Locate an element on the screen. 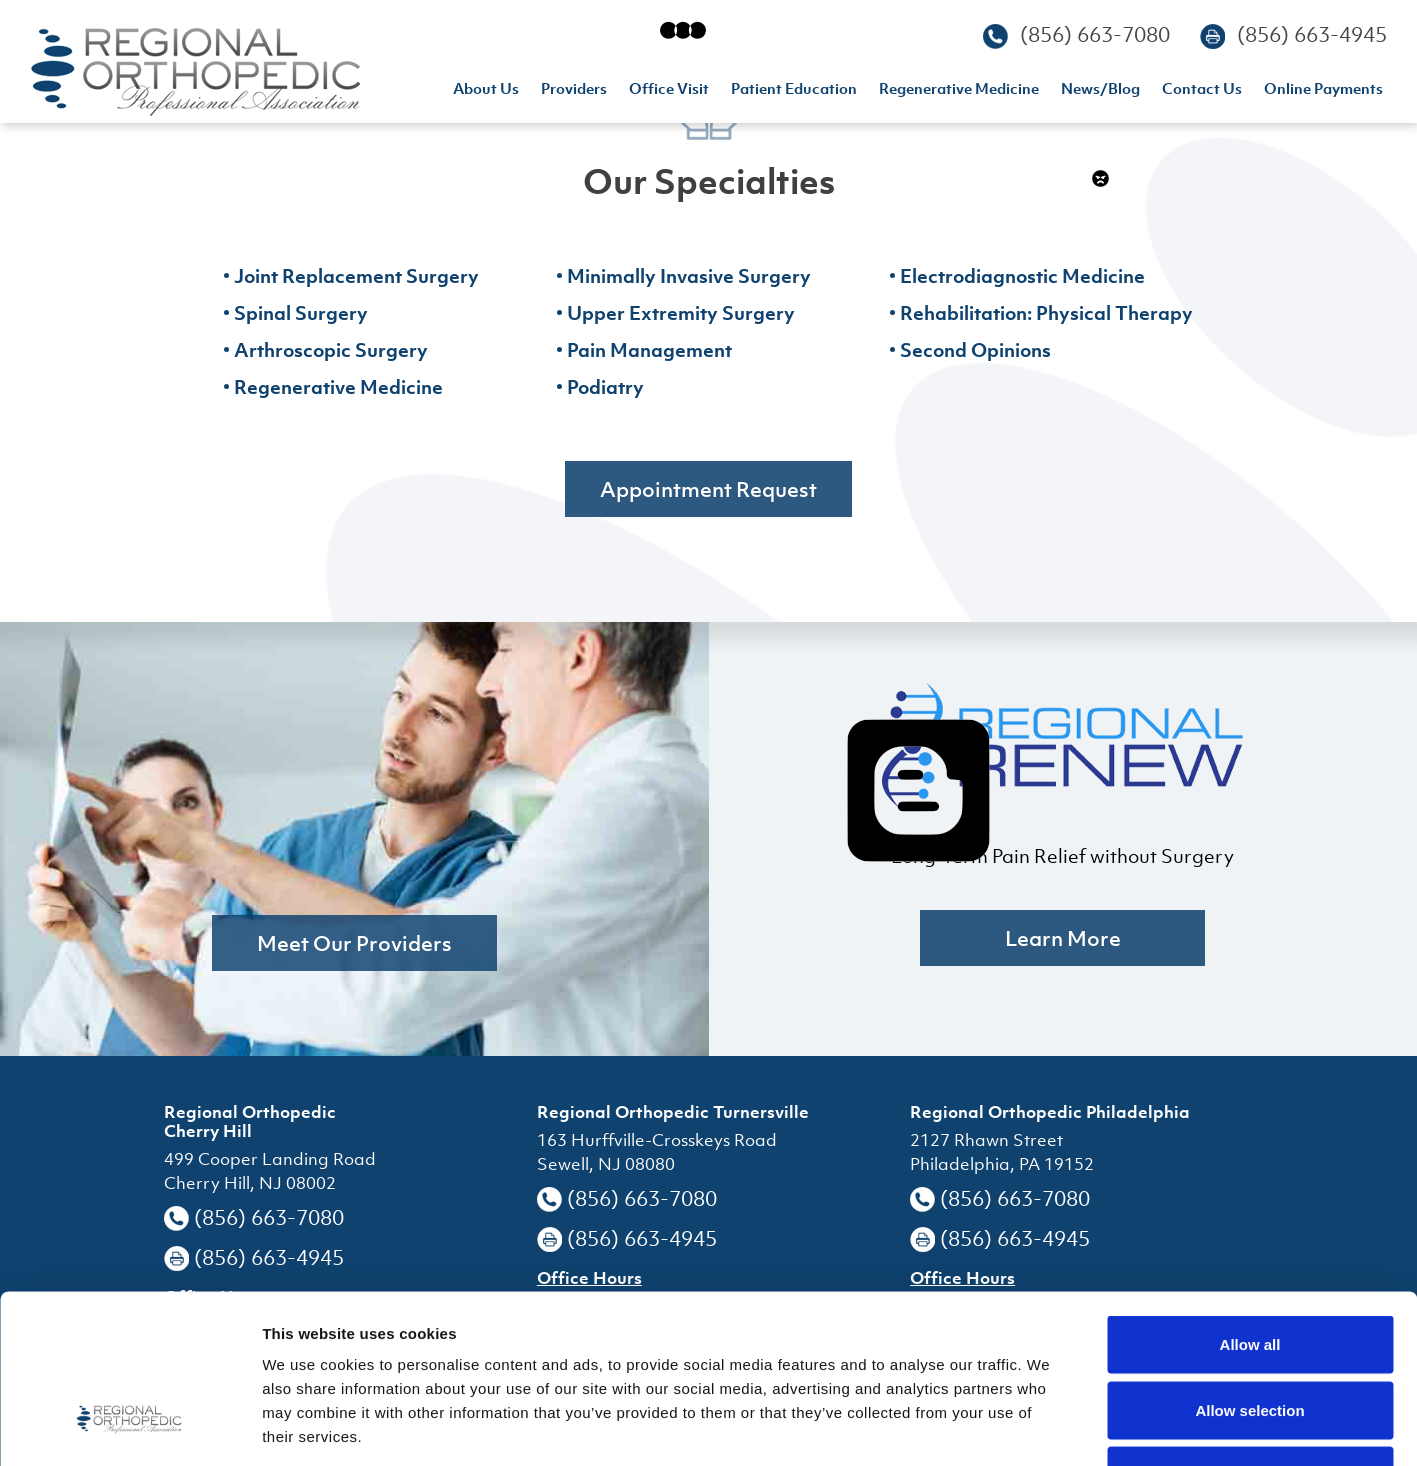  open letterboxd app is located at coordinates (683, 31).